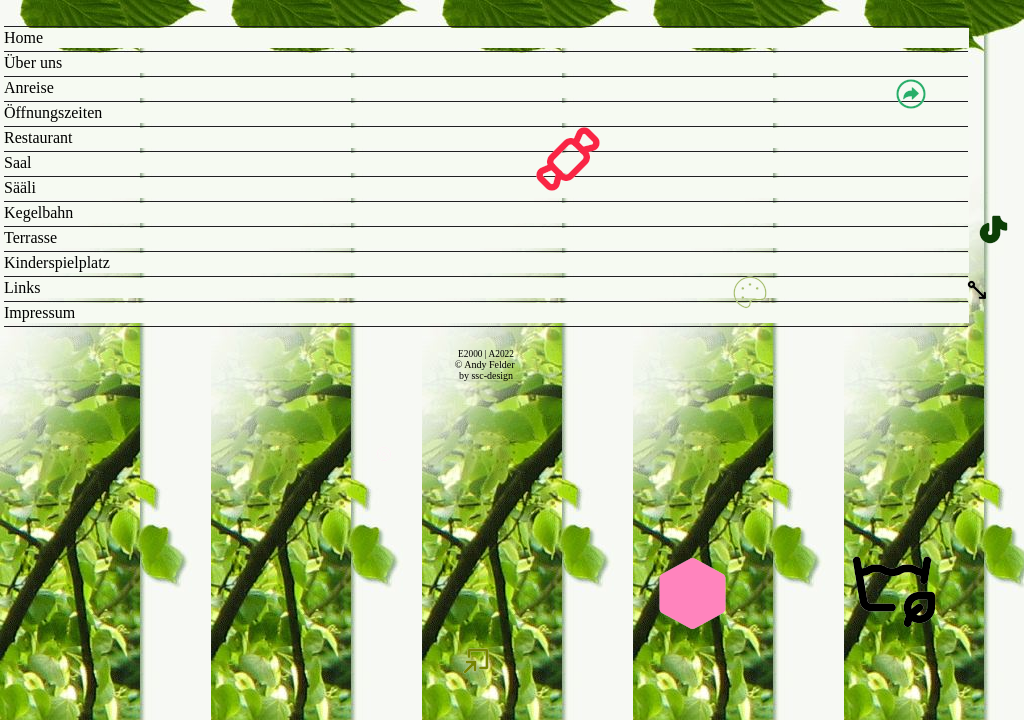  What do you see at coordinates (977, 290) in the screenshot?
I see `navigate to the next item diagonally` at bounding box center [977, 290].